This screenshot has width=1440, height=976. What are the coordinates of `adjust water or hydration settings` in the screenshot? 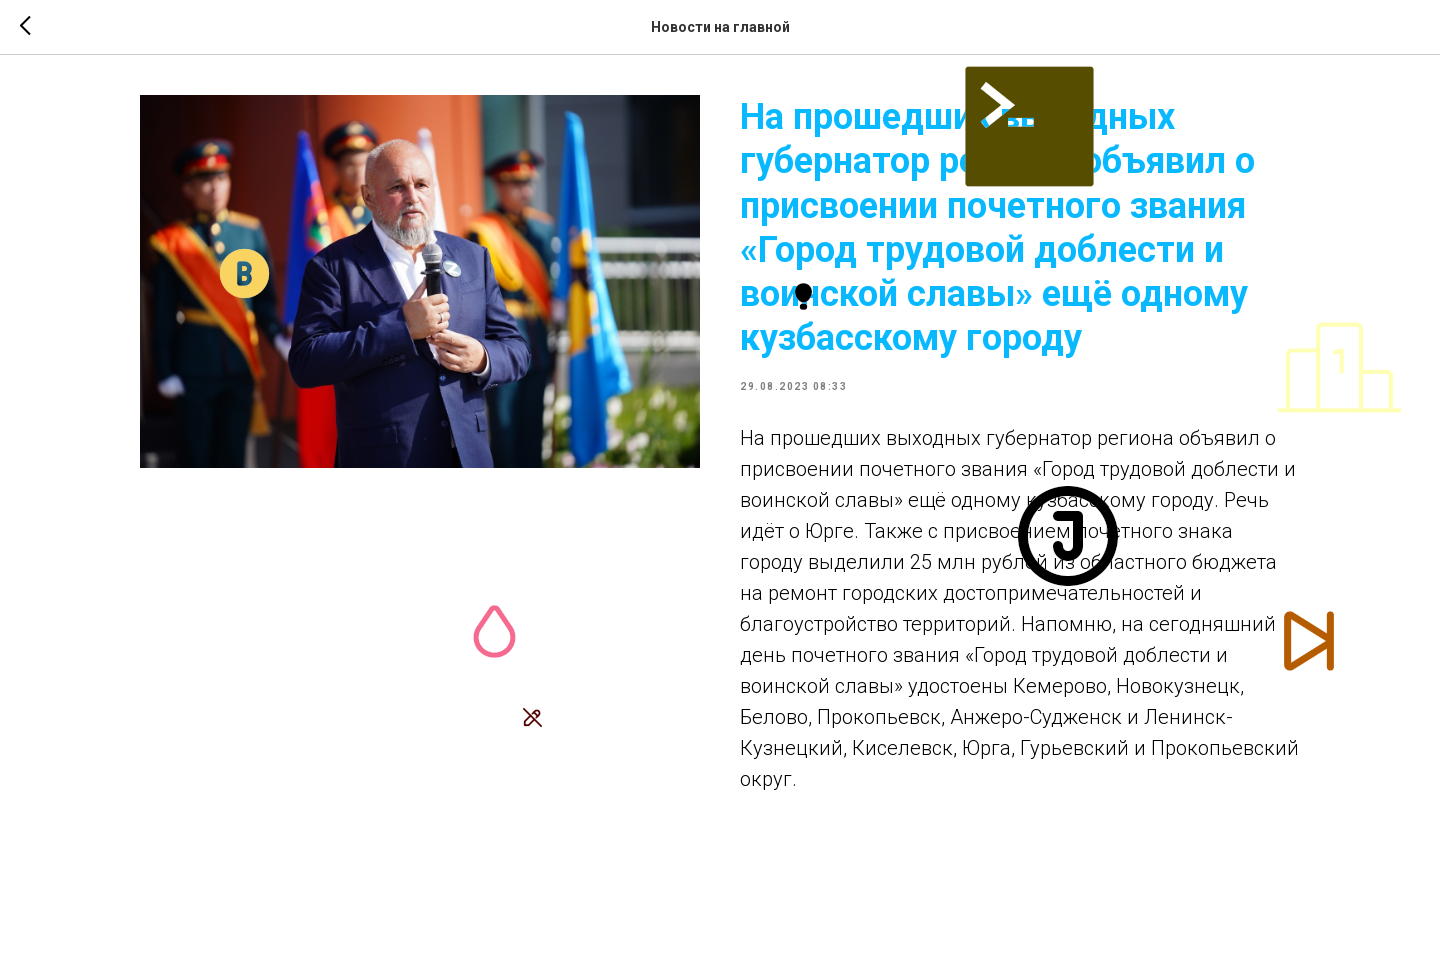 It's located at (494, 631).